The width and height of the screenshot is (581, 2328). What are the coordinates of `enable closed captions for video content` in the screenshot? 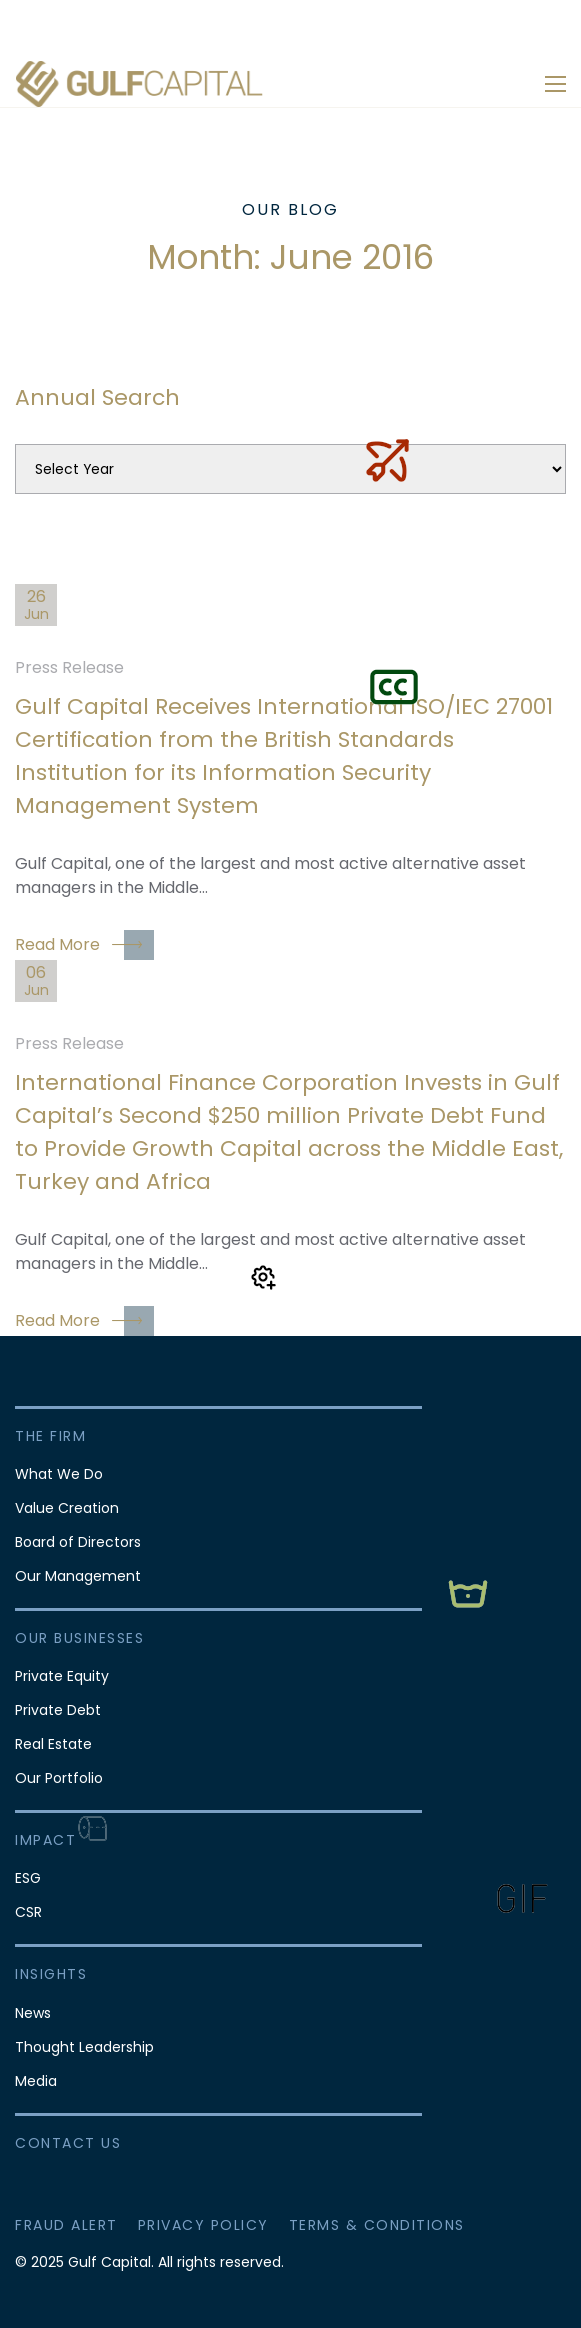 It's located at (394, 687).